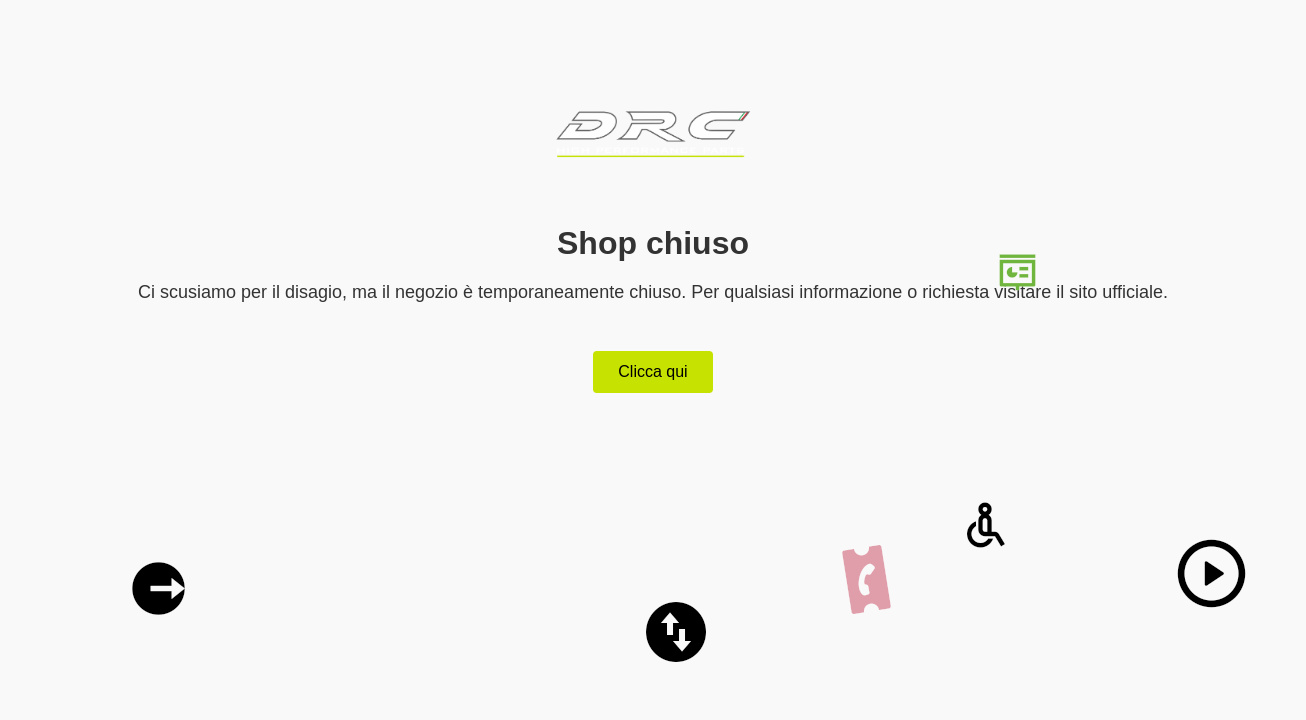 This screenshot has height=720, width=1306. What do you see at coordinates (158, 588) in the screenshot?
I see `log out of your account` at bounding box center [158, 588].